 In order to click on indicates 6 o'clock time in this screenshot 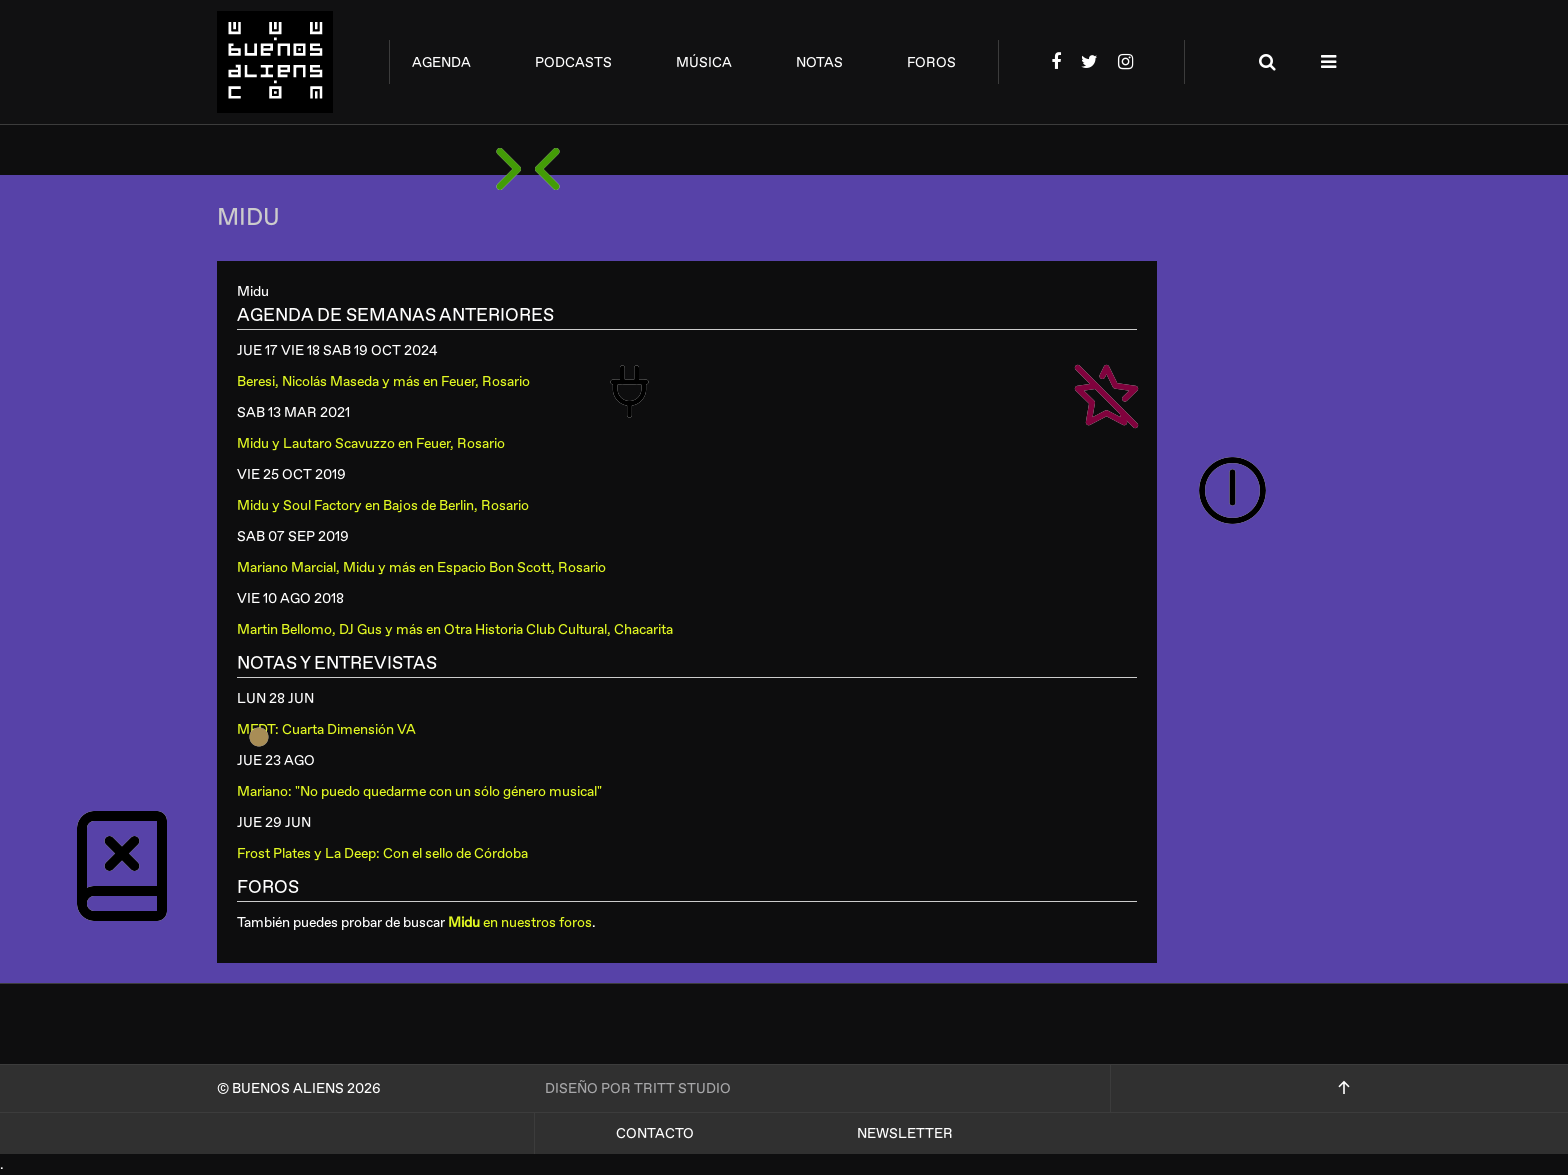, I will do `click(1232, 490)`.